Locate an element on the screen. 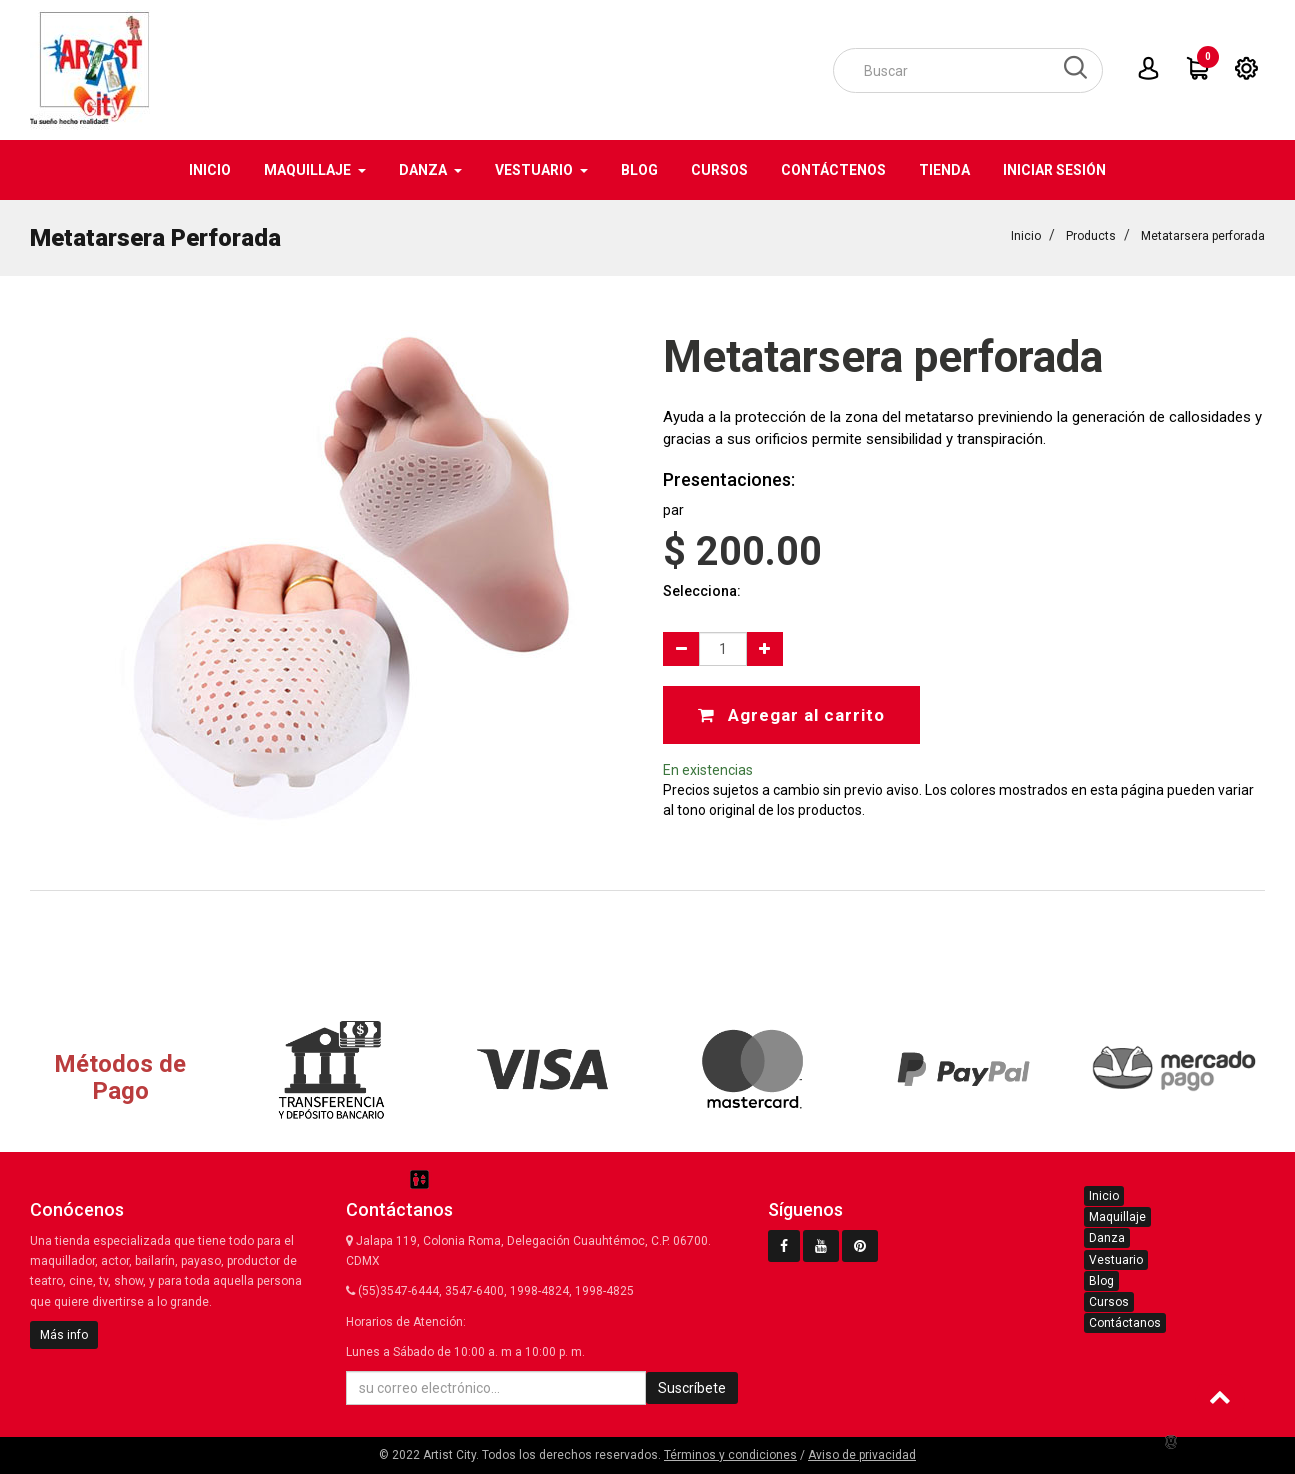 This screenshot has height=1474, width=1295. open Mastodon app is located at coordinates (1171, 1442).